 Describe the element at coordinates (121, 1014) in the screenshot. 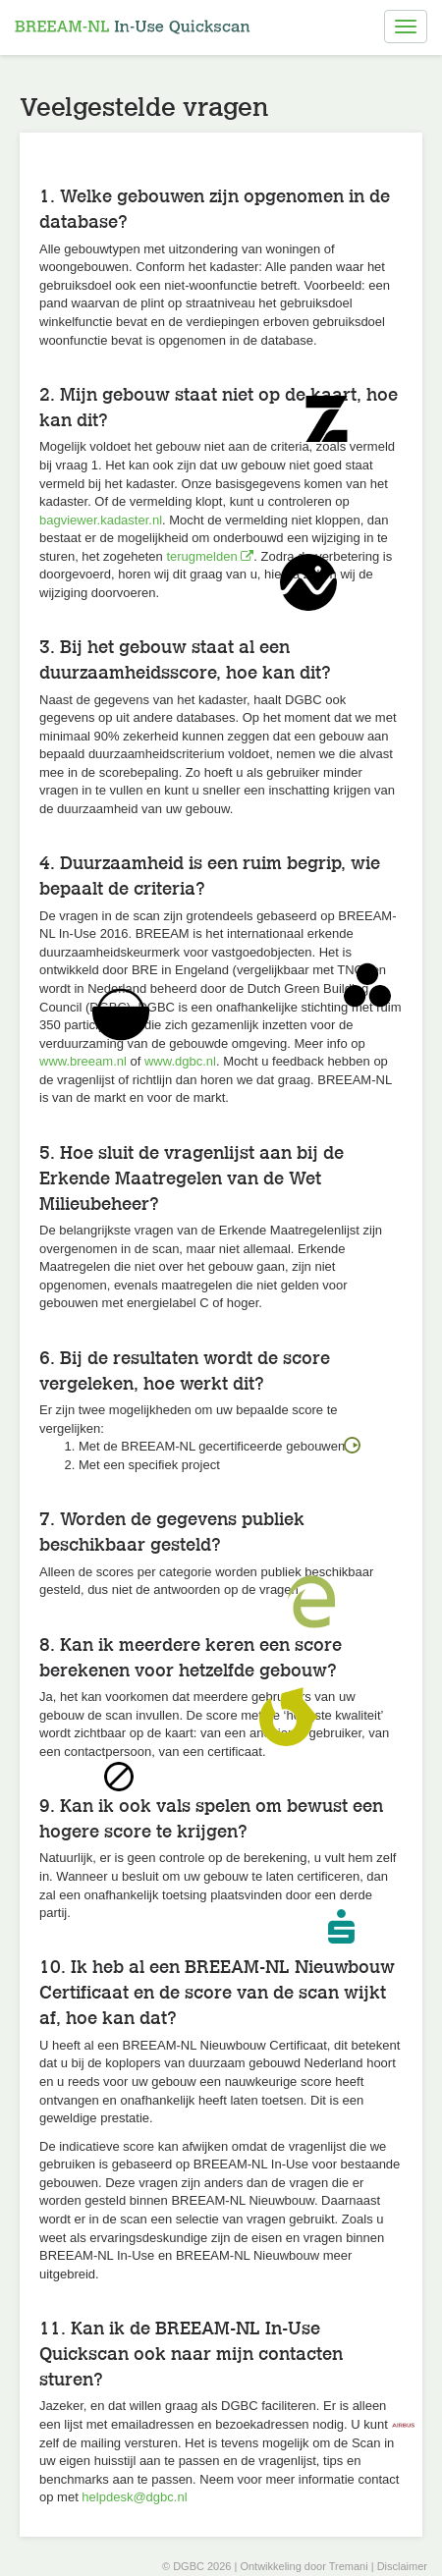

I see `umami analytics platform logo` at that location.